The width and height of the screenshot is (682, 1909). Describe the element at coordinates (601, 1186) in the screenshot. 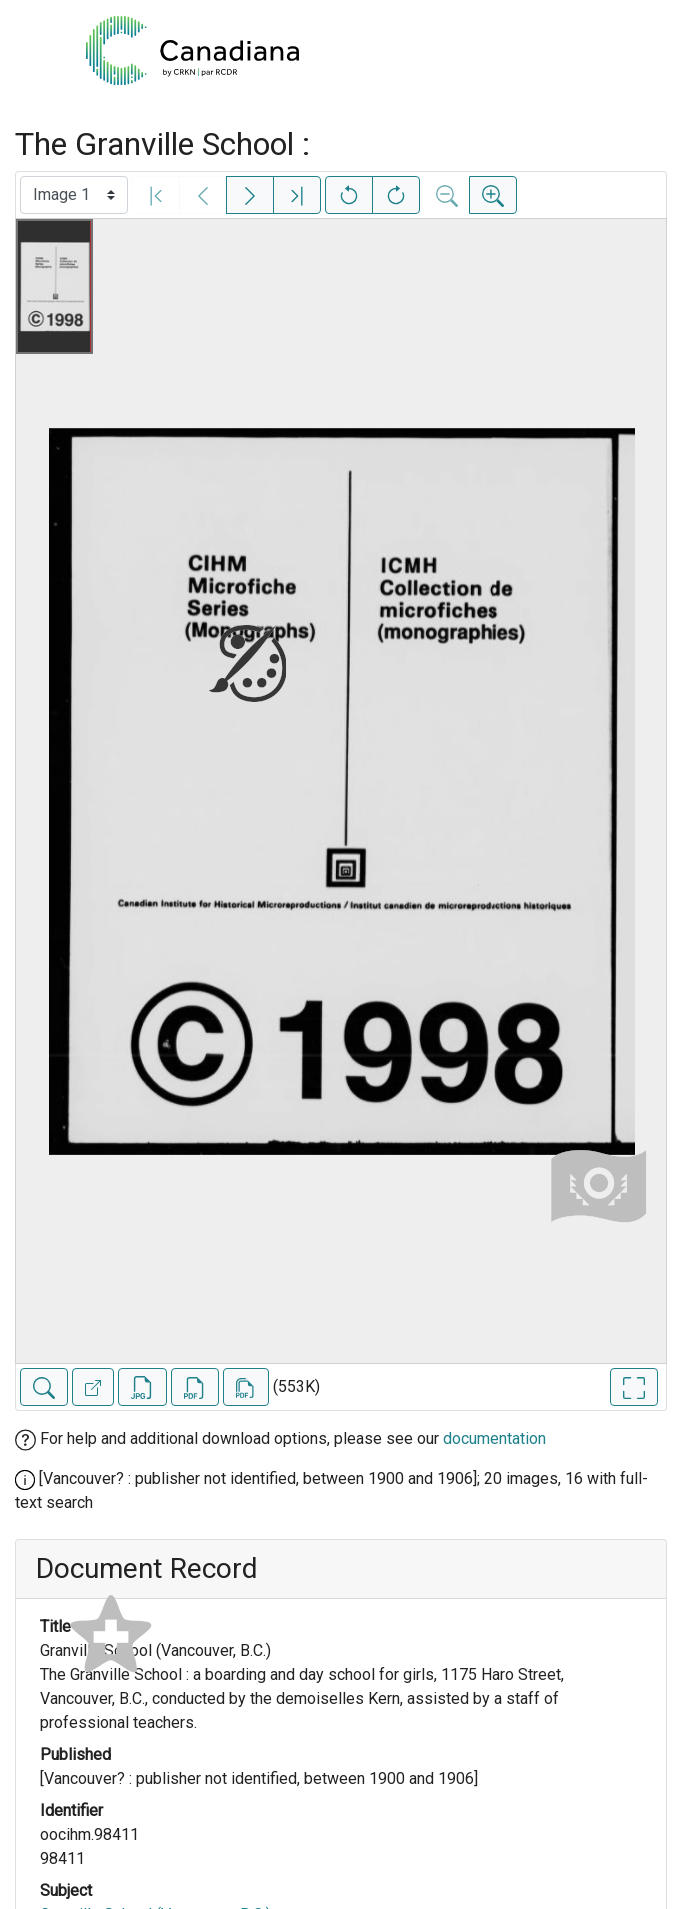

I see `configure language and region settings` at that location.